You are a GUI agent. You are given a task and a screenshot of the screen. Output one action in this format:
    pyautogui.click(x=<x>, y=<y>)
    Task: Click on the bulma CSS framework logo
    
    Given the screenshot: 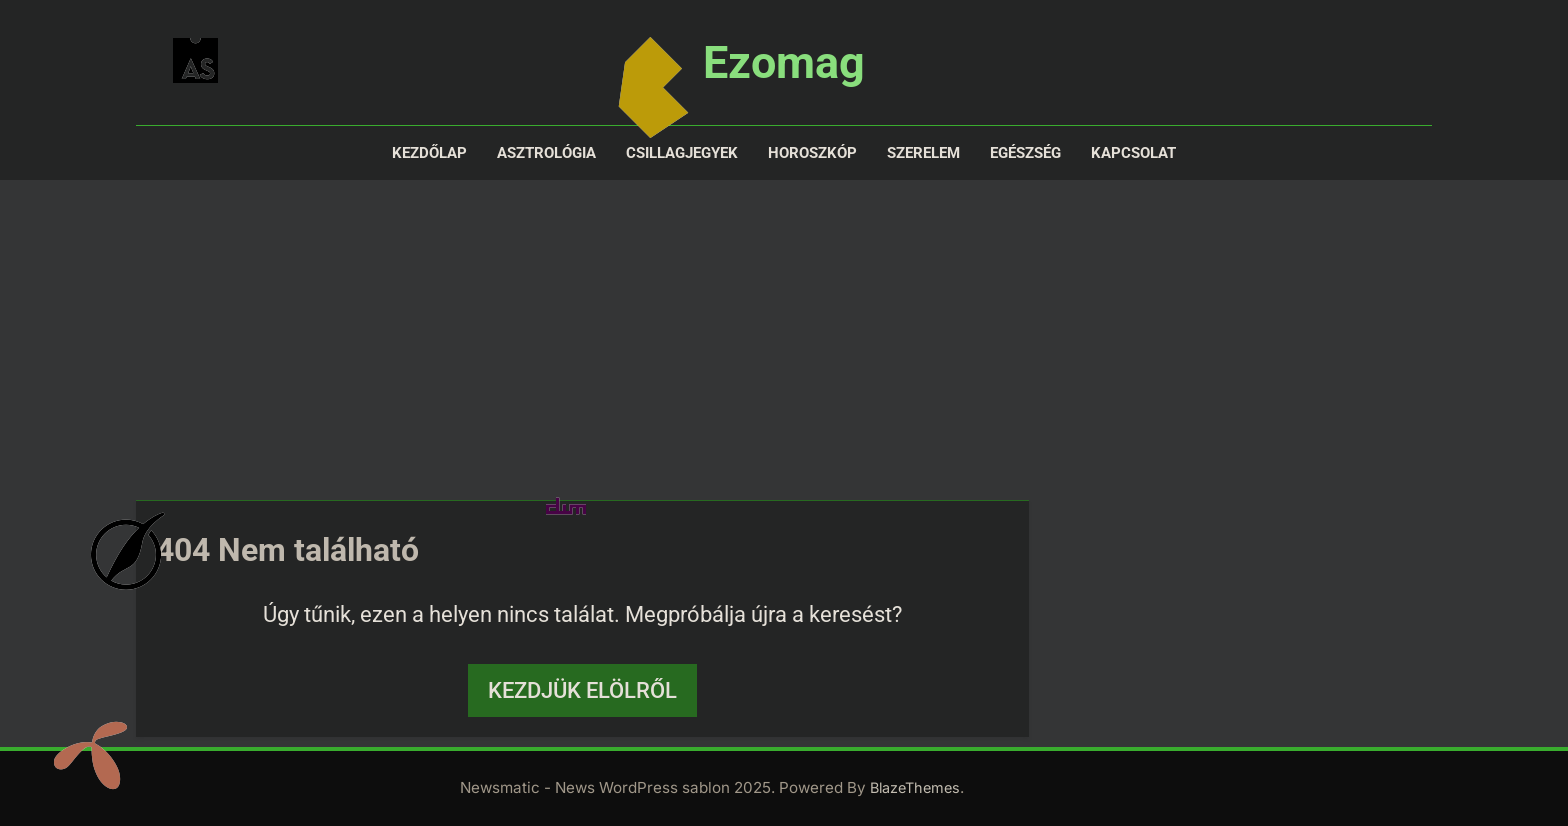 What is the action you would take?
    pyautogui.click(x=653, y=87)
    